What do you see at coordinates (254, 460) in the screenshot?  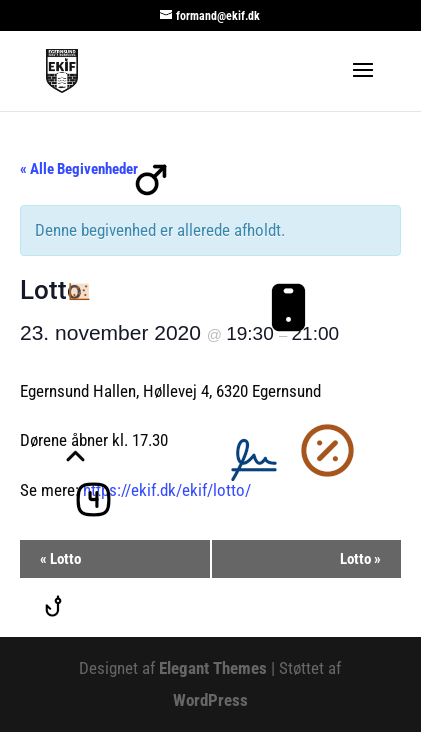 I see `sign a document or form` at bounding box center [254, 460].